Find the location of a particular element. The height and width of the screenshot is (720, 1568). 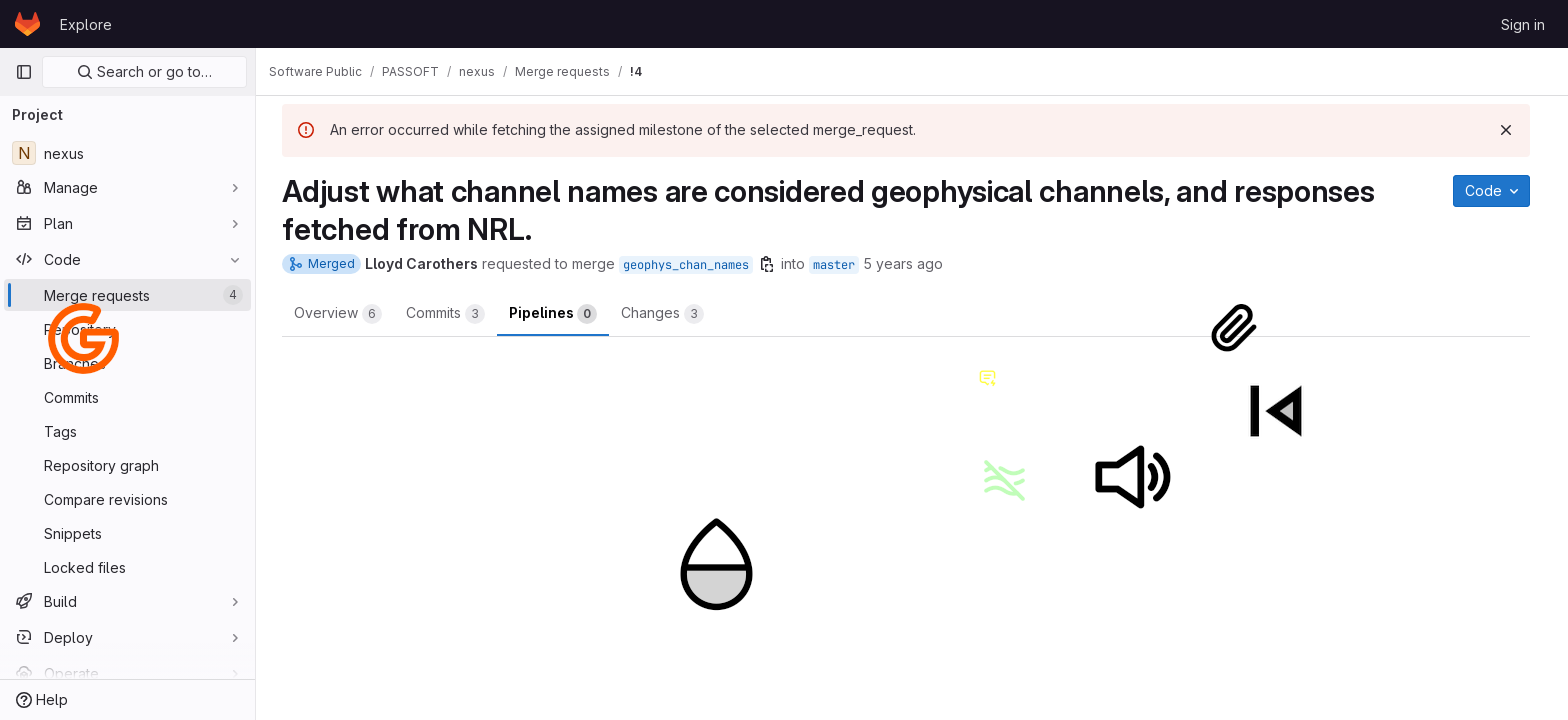

adjust humidity or moisture level is located at coordinates (716, 567).